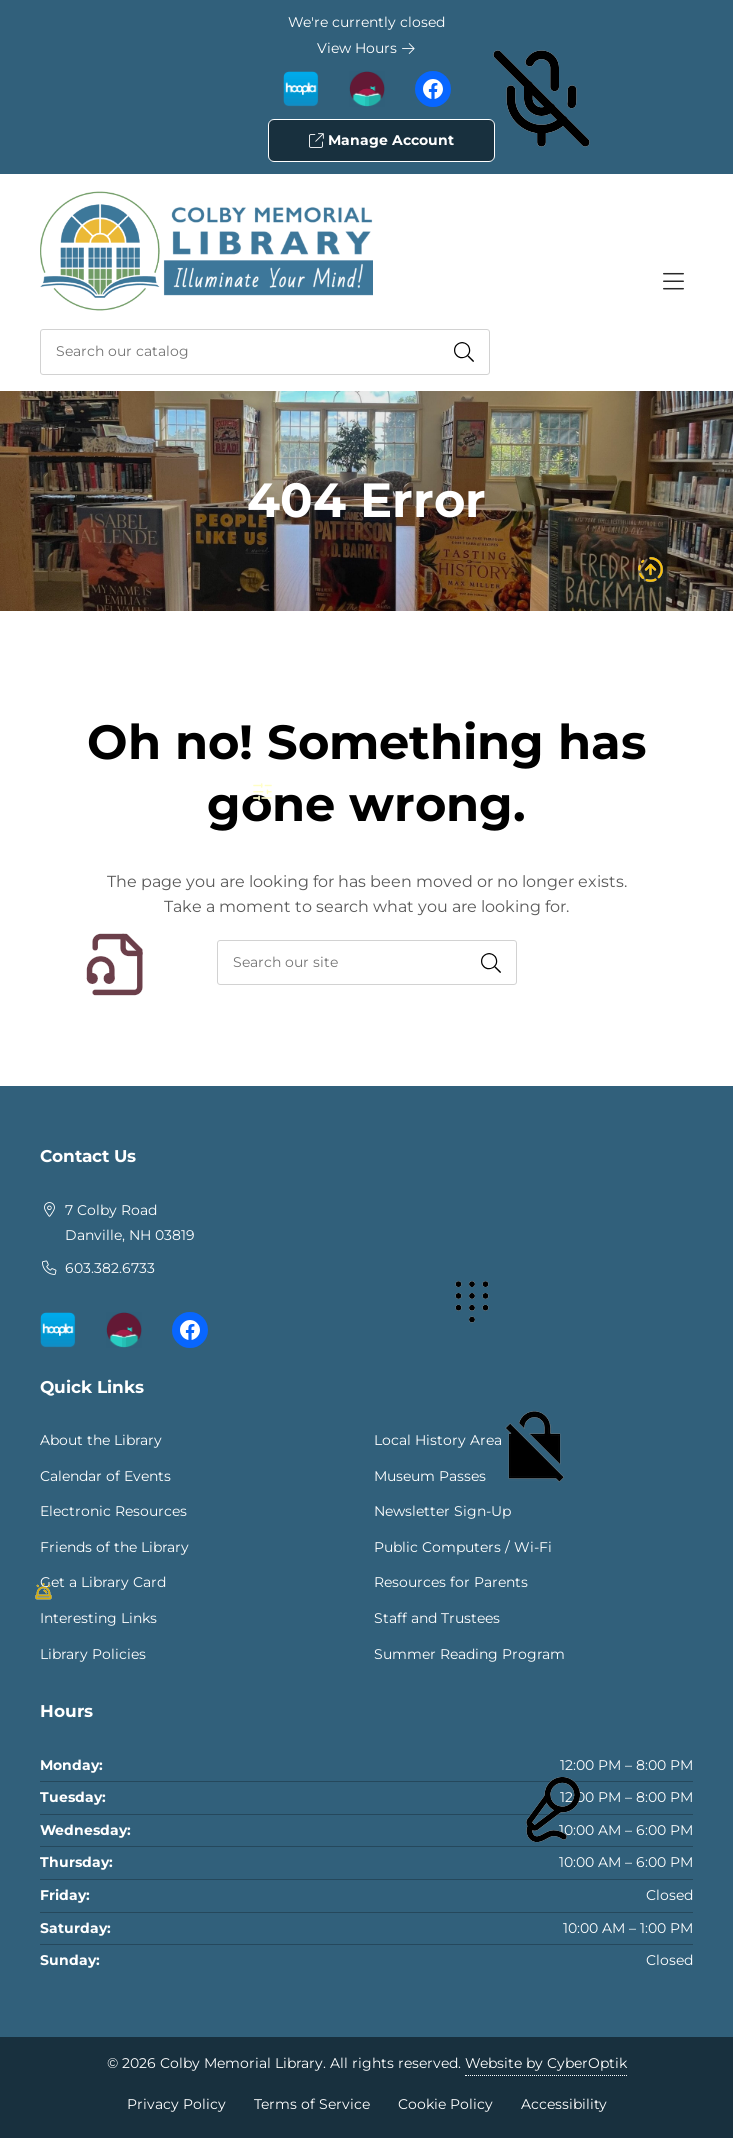 The image size is (733, 2138). I want to click on access voice recording or microphone input, so click(550, 1809).